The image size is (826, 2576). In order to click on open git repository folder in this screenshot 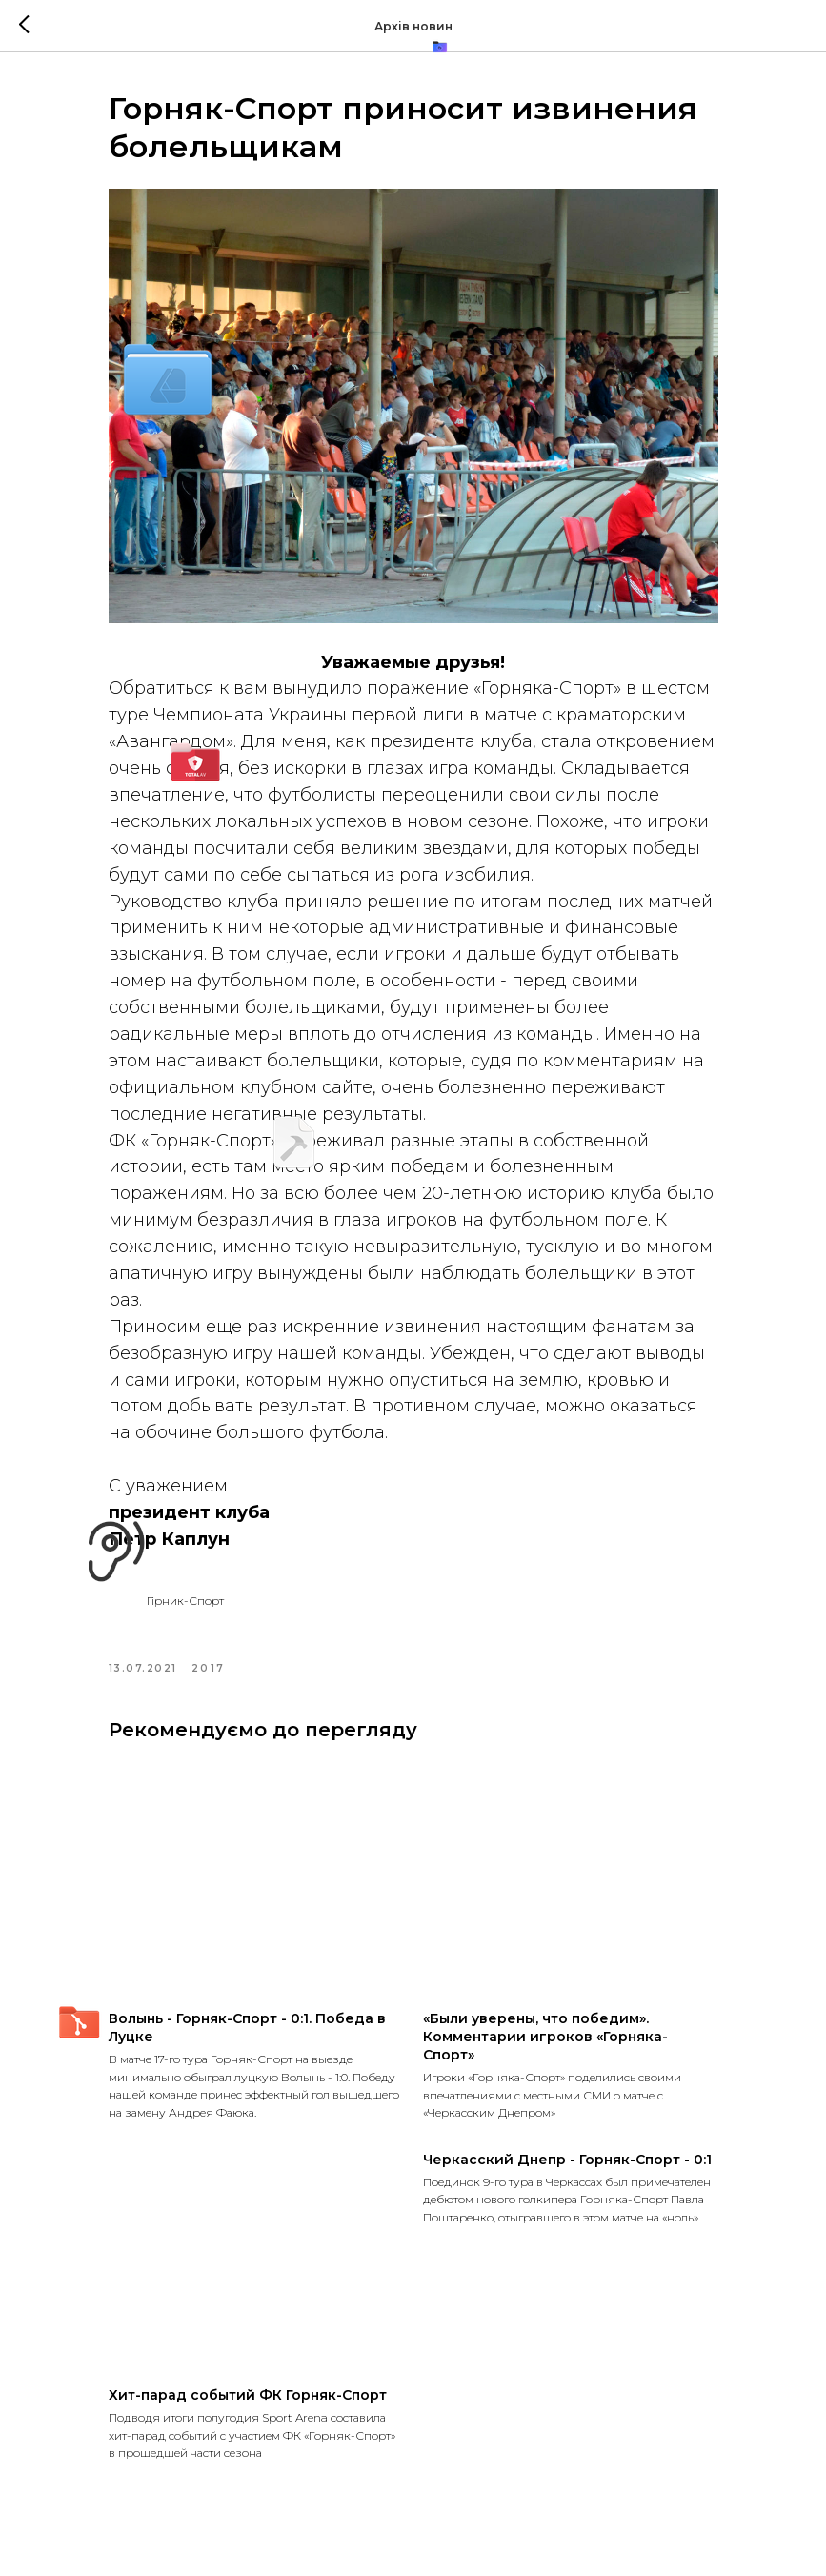, I will do `click(79, 2023)`.